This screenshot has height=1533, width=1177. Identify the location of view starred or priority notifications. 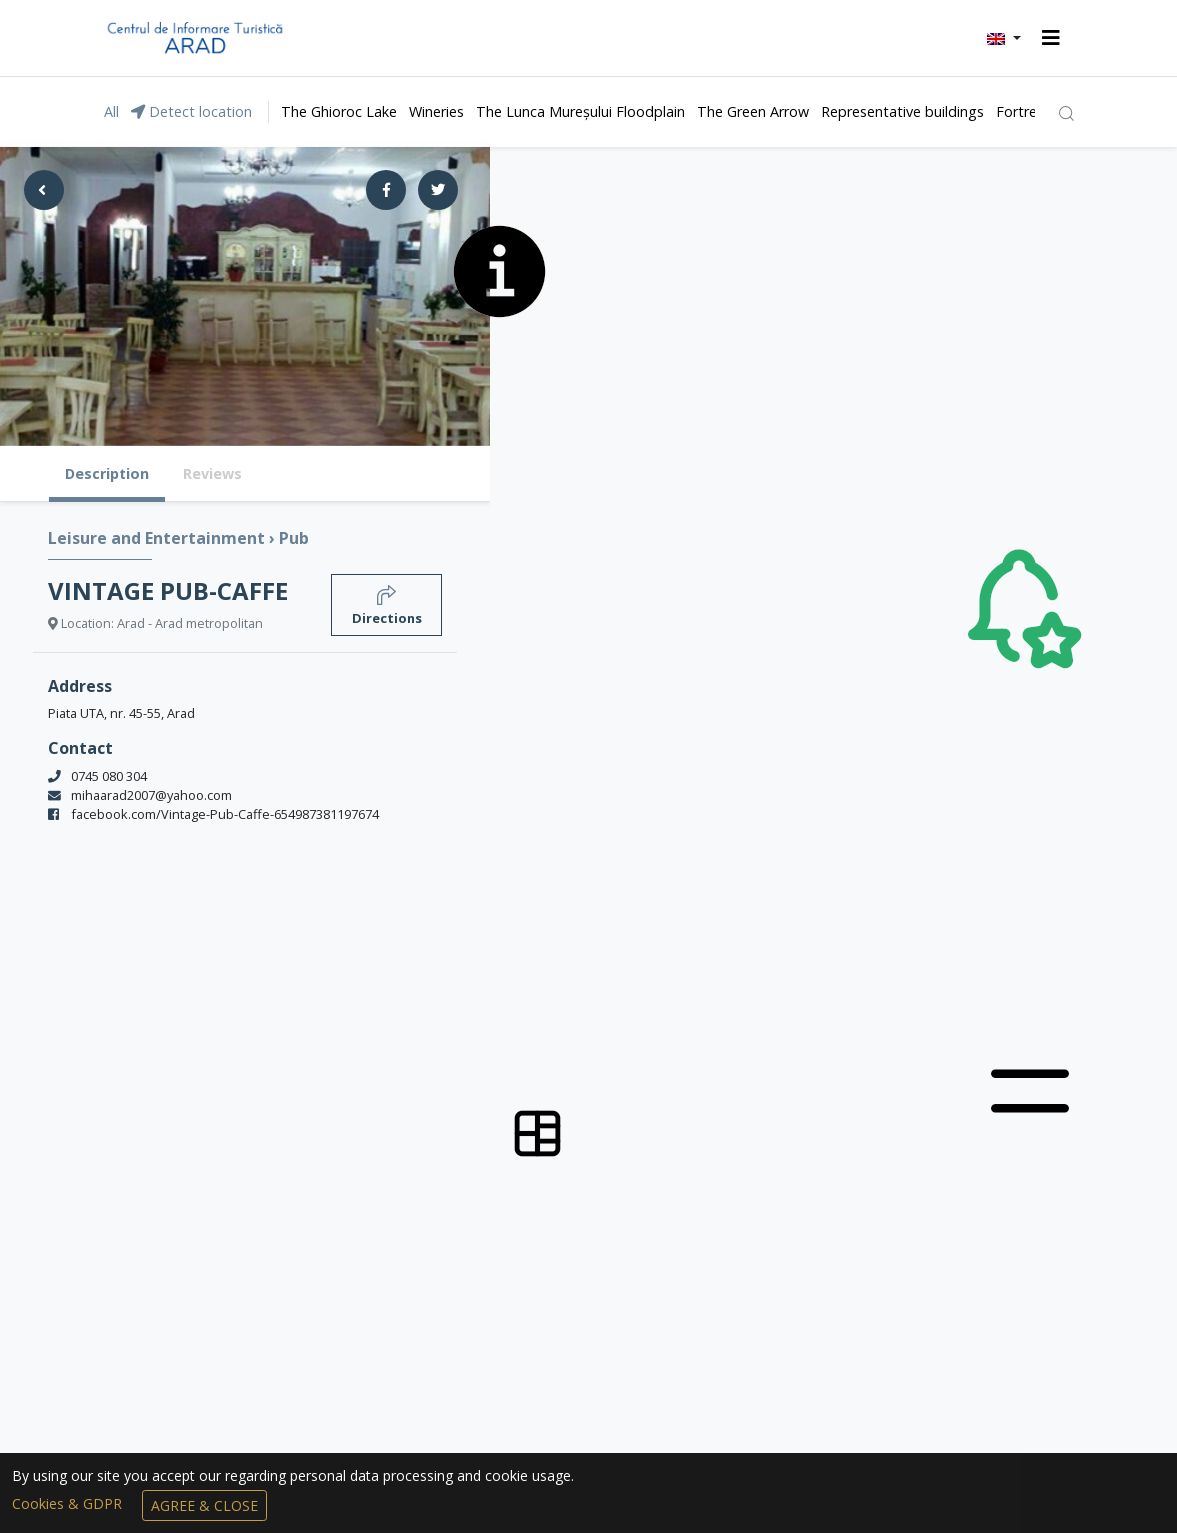
(1019, 606).